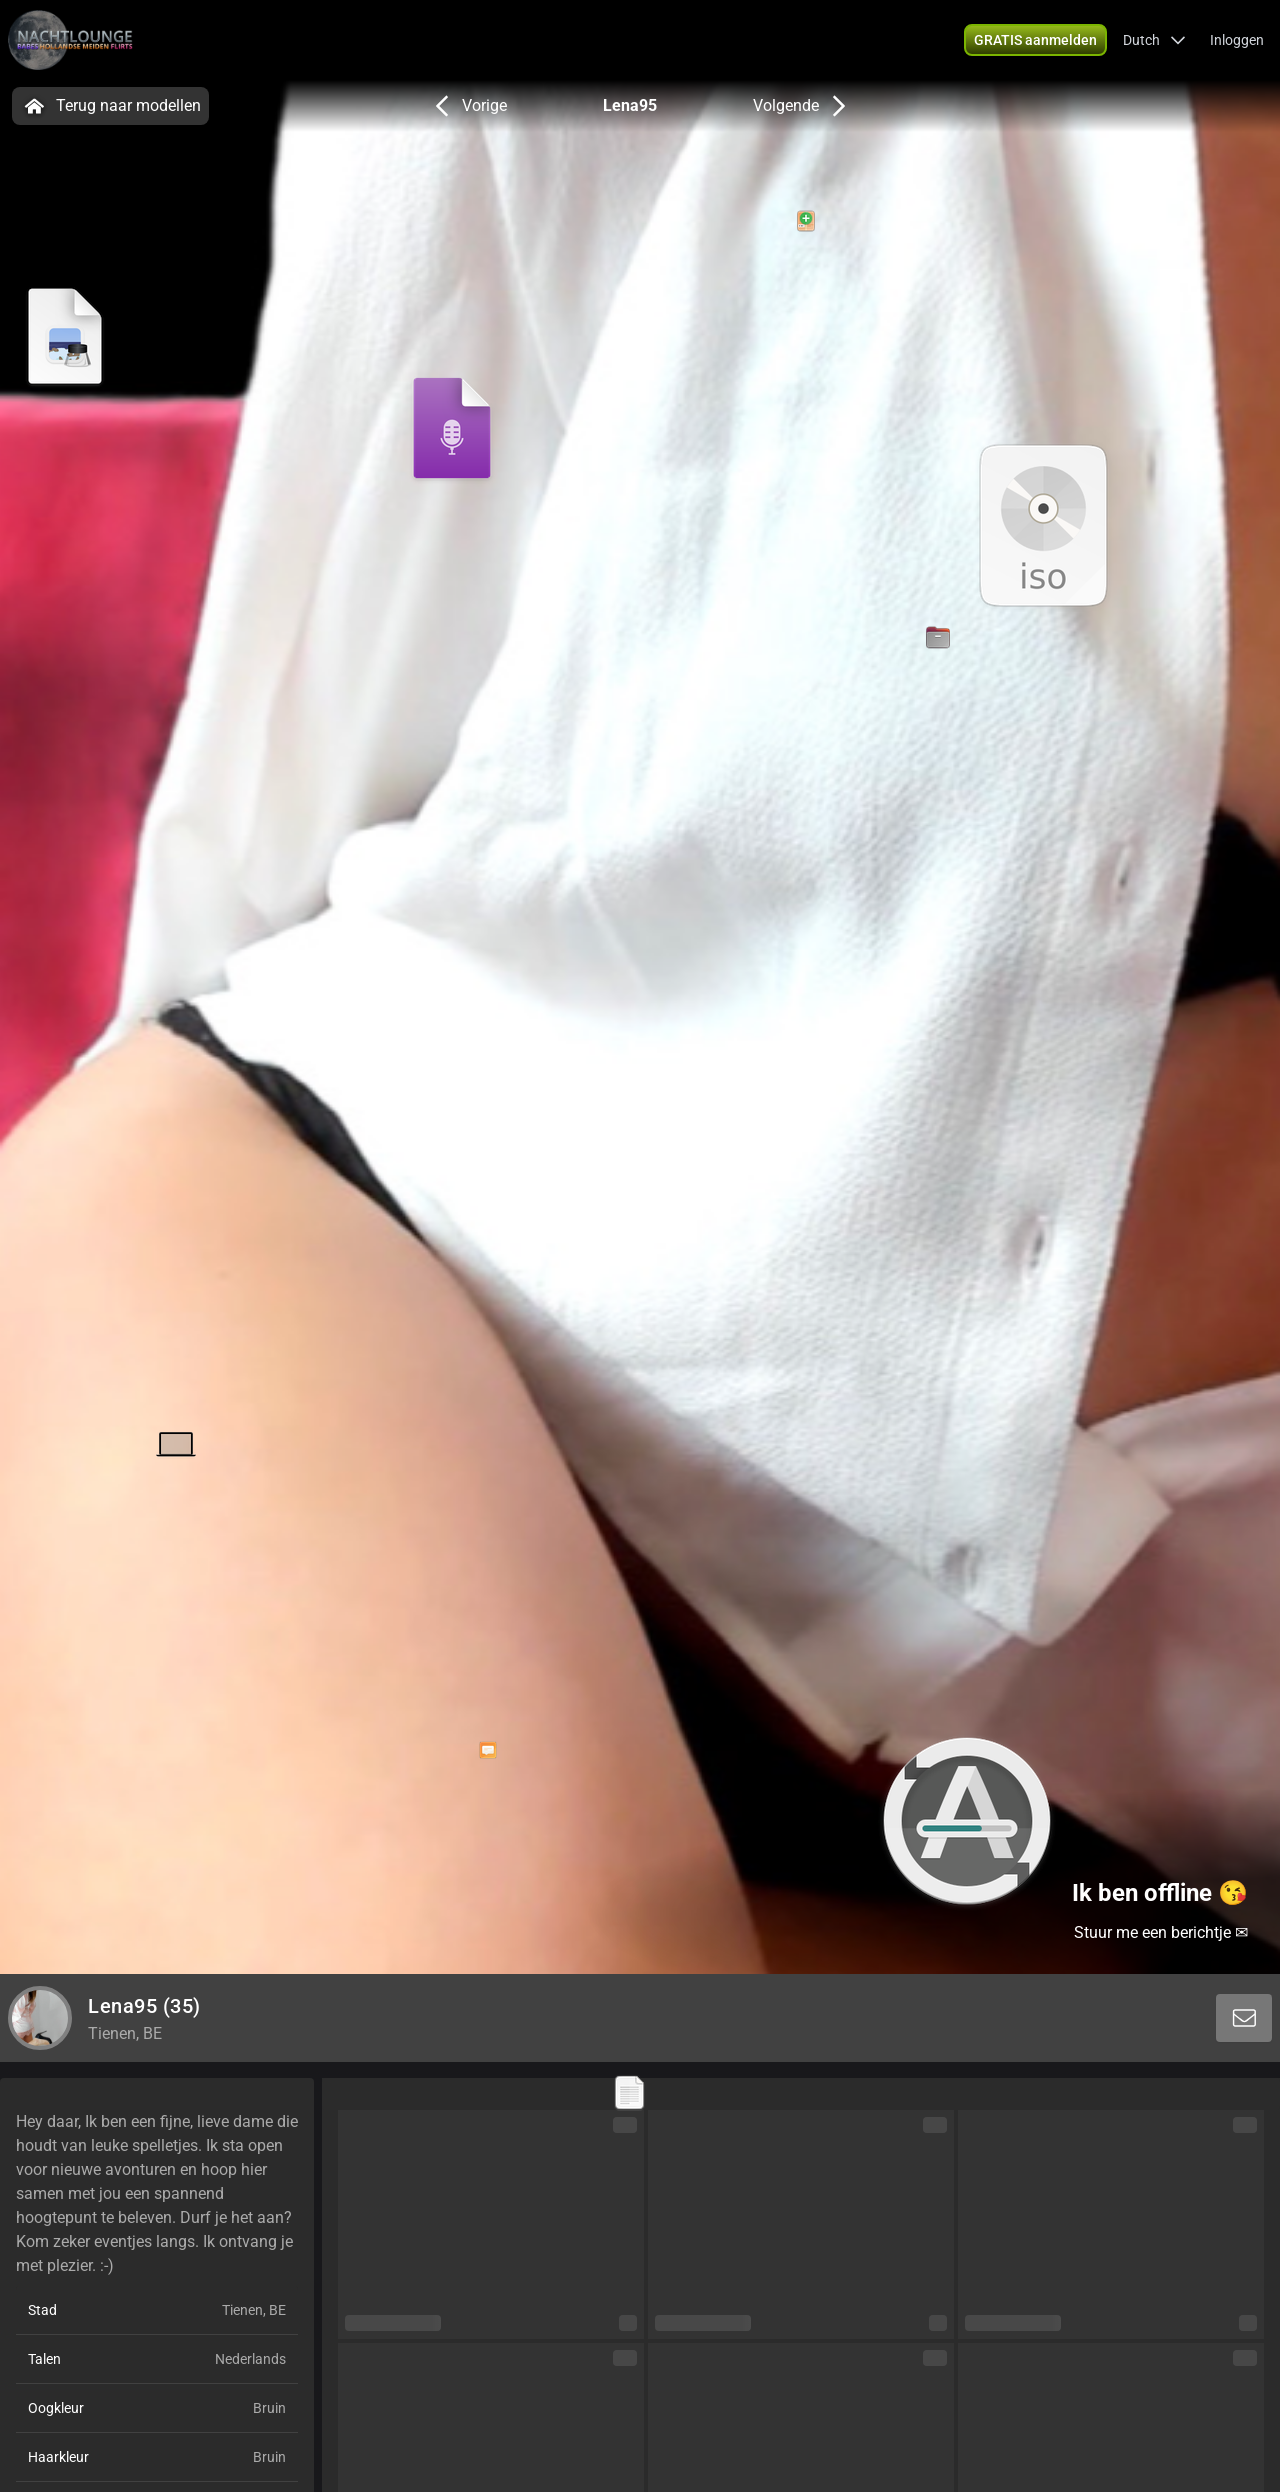  Describe the element at coordinates (452, 430) in the screenshot. I see `a podcast audio file` at that location.